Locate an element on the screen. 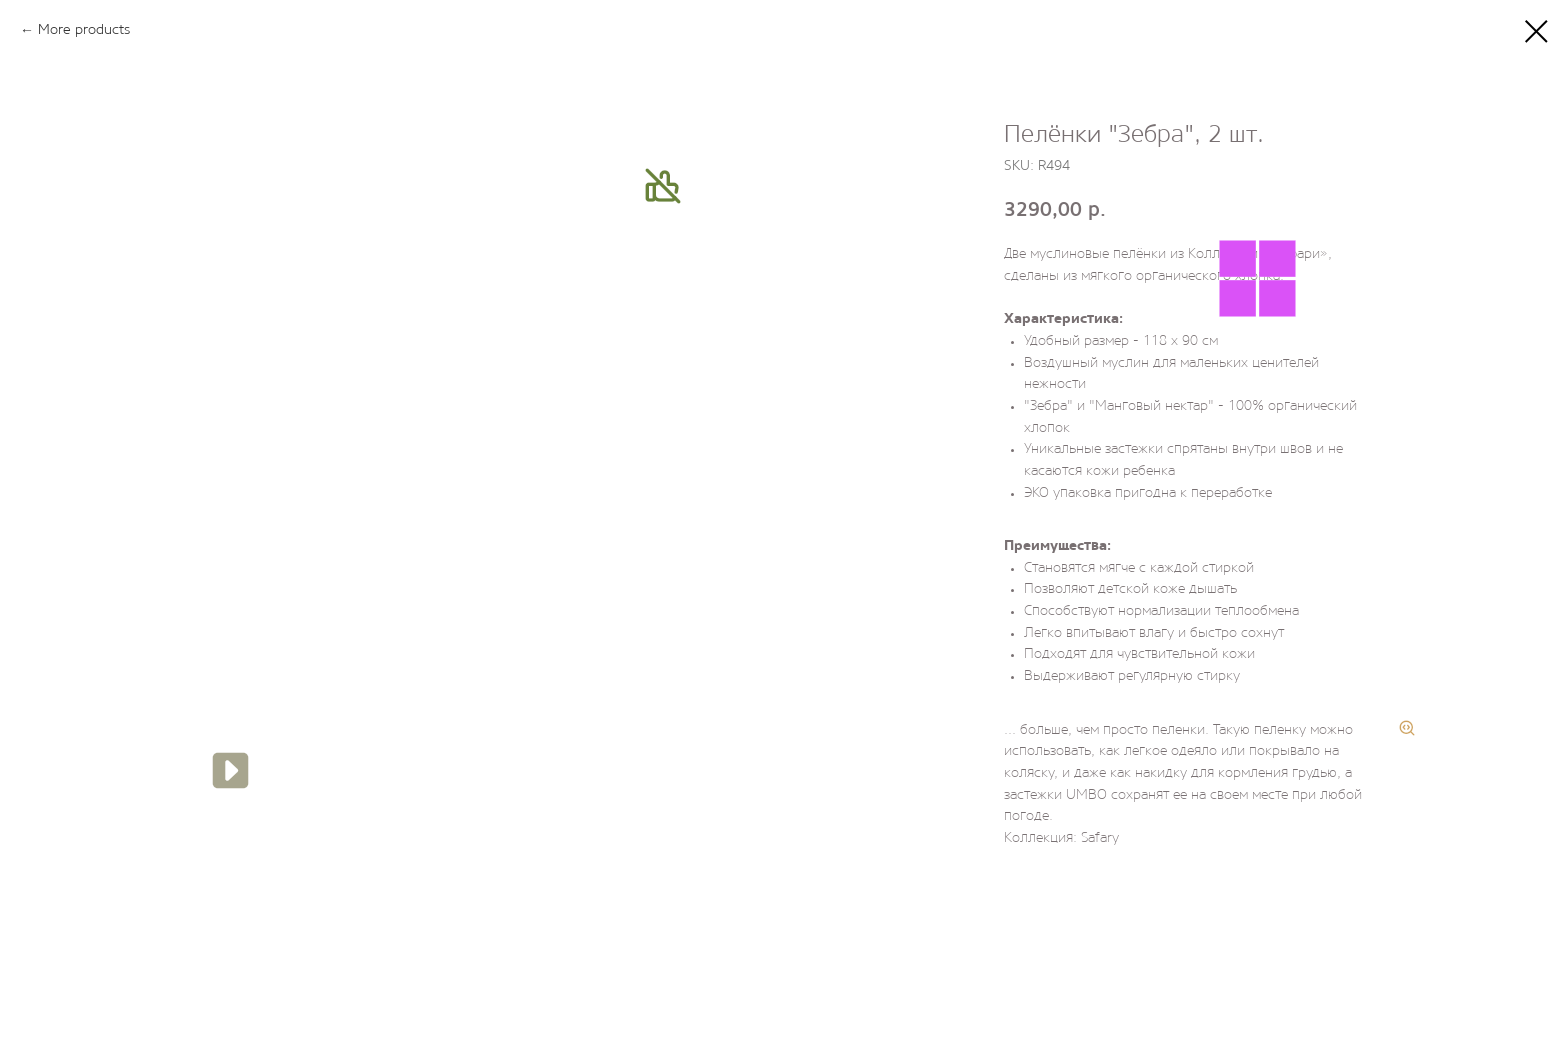 The width and height of the screenshot is (1568, 1040). like feature is disabled is located at coordinates (663, 186).